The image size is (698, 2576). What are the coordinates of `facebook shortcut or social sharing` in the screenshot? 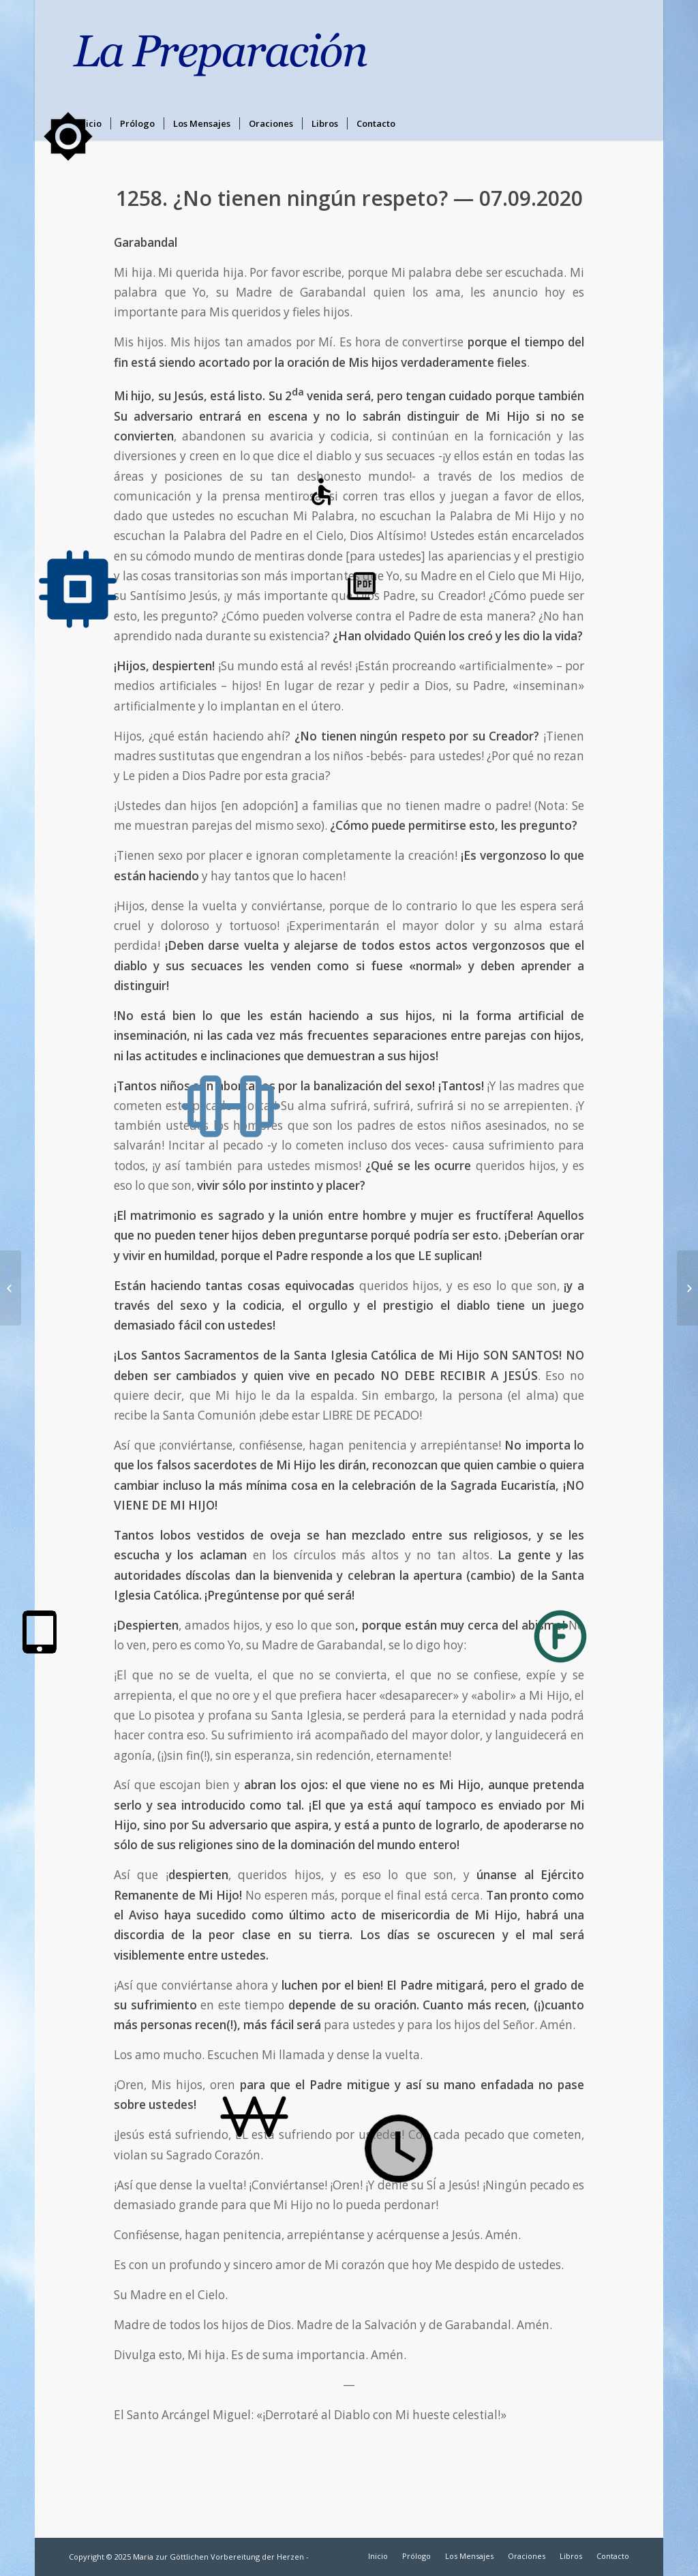 It's located at (560, 1636).